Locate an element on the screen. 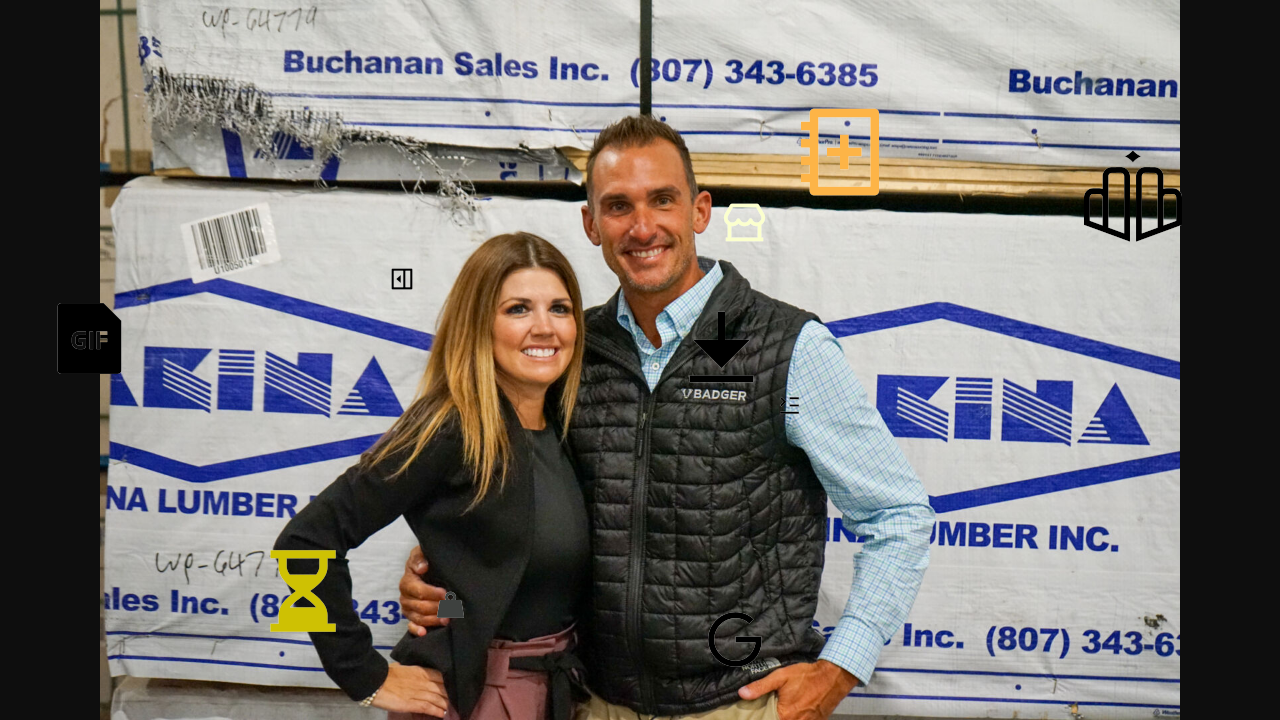 The width and height of the screenshot is (1280, 720). collapse the sidebar panel is located at coordinates (402, 279).